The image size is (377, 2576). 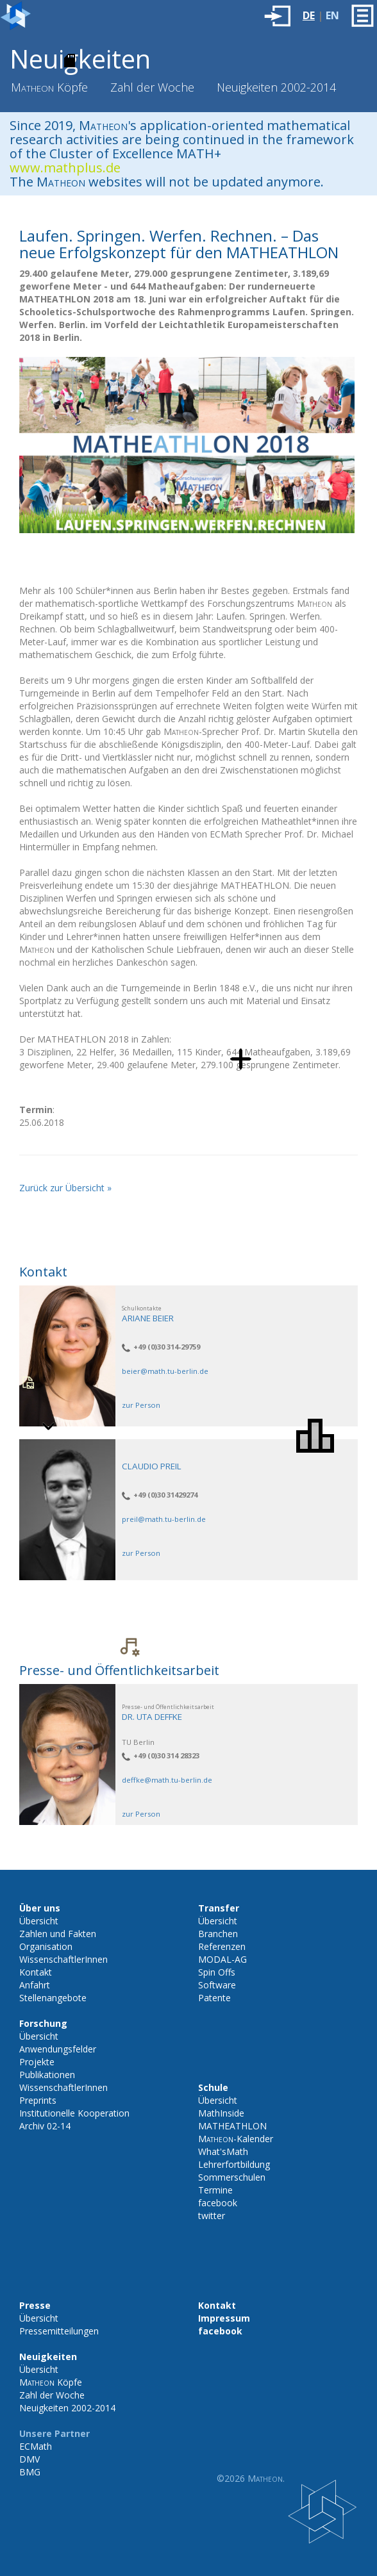 What do you see at coordinates (28, 1382) in the screenshot?
I see `open a media file` at bounding box center [28, 1382].